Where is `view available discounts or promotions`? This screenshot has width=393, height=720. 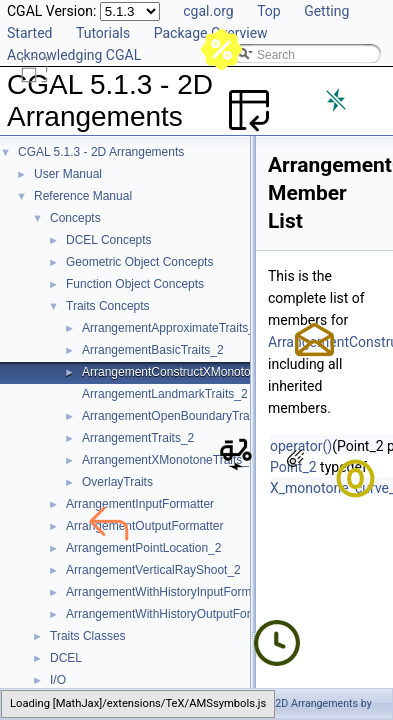 view available discounts or promotions is located at coordinates (221, 49).